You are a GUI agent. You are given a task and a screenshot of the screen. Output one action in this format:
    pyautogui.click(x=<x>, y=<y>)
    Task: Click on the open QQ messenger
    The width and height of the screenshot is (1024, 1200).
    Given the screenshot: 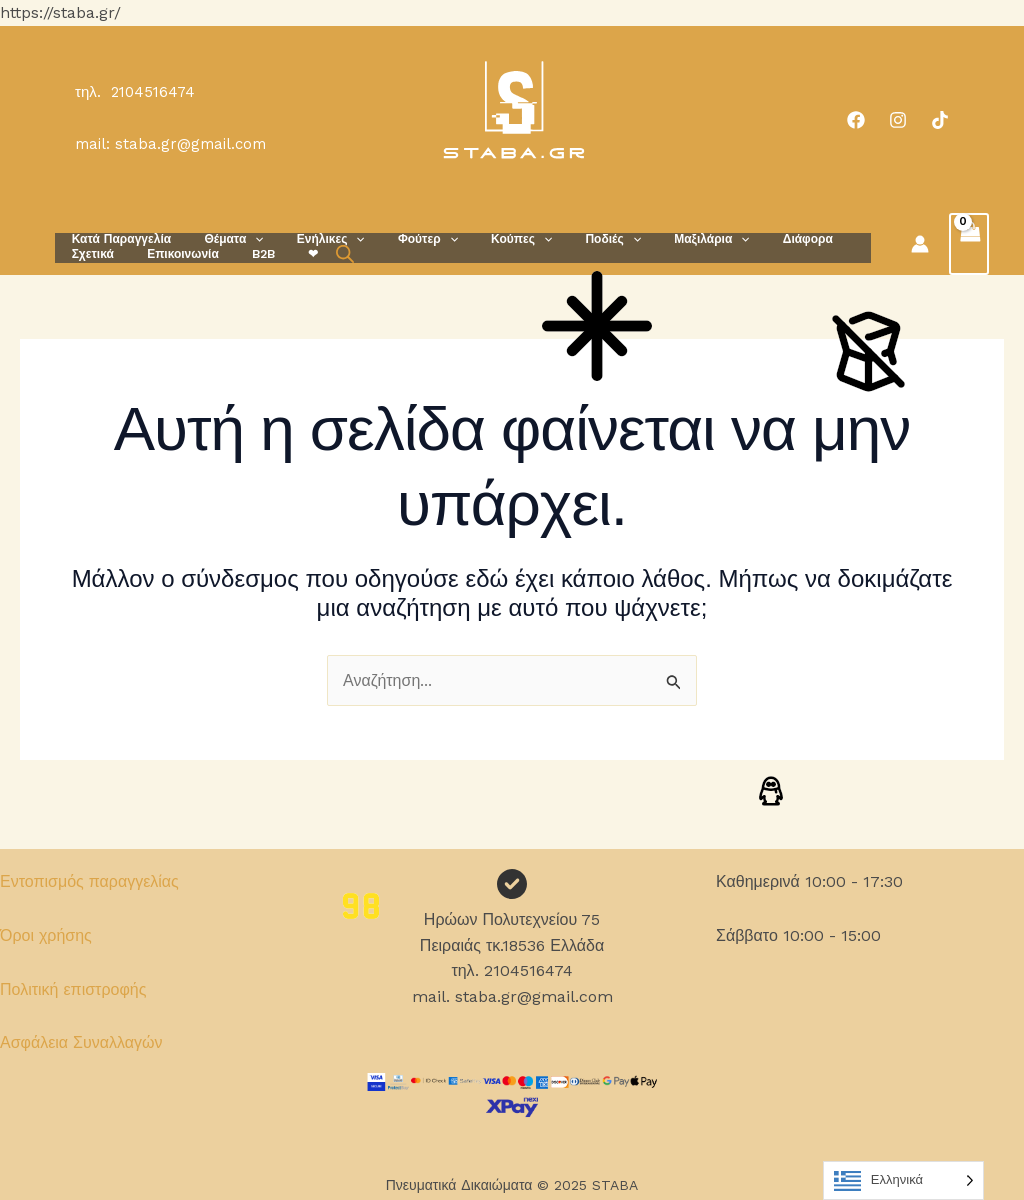 What is the action you would take?
    pyautogui.click(x=771, y=791)
    